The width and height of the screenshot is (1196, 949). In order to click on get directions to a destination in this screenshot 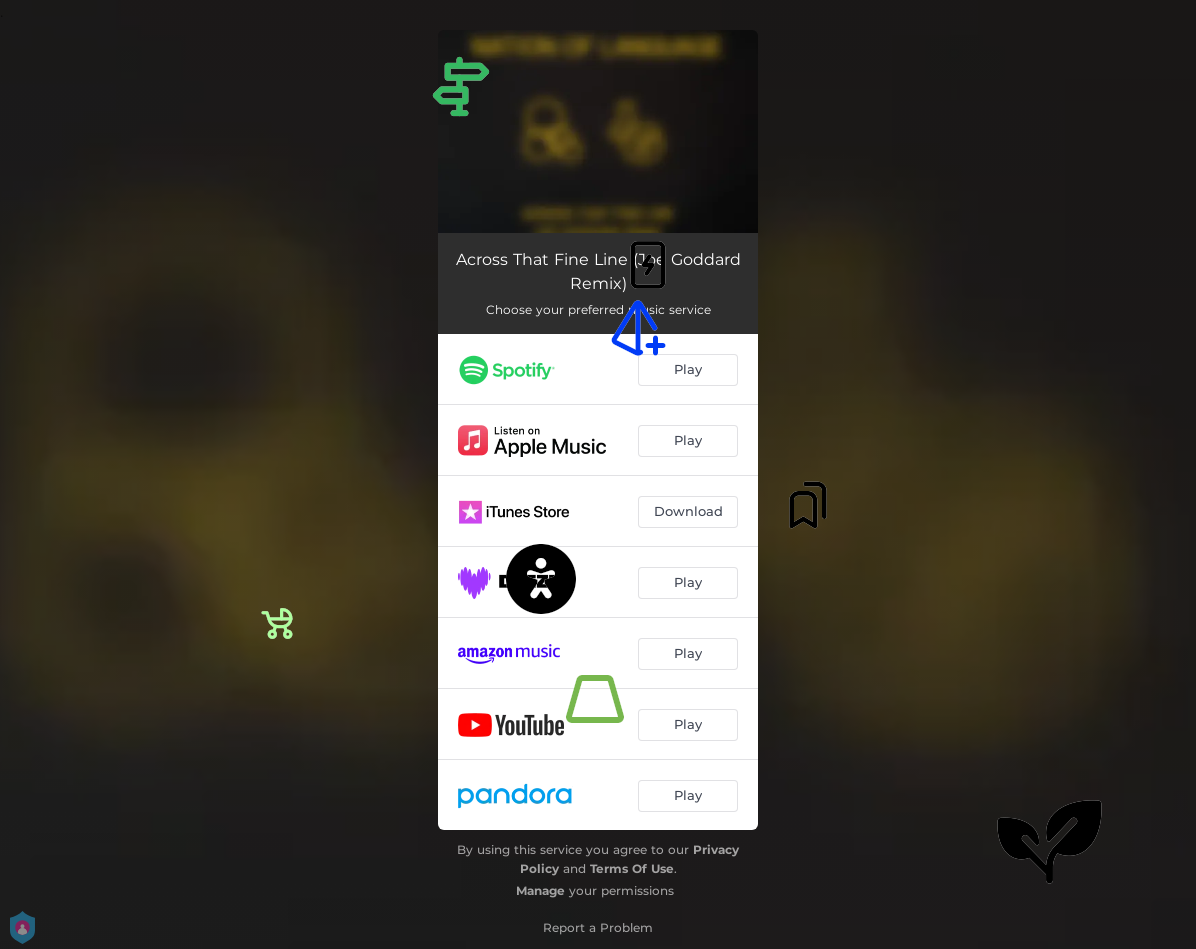, I will do `click(459, 86)`.